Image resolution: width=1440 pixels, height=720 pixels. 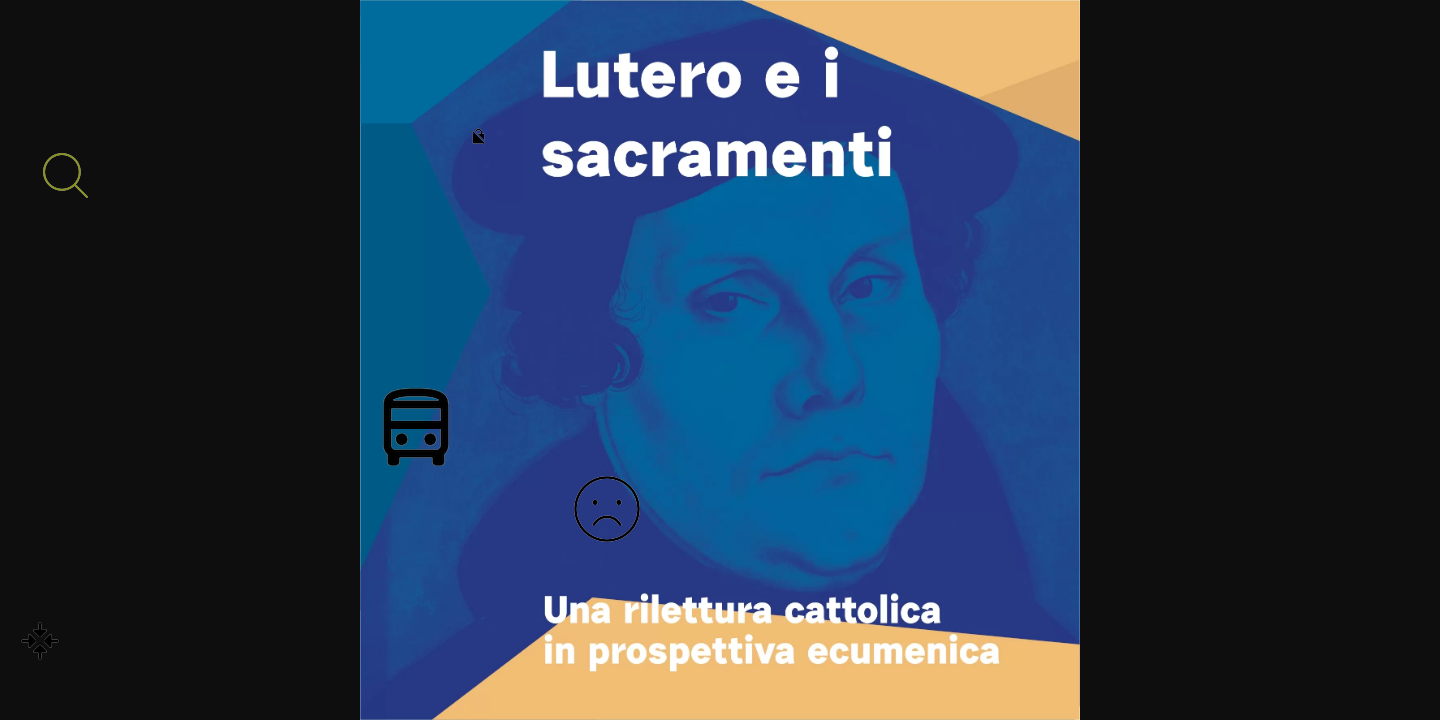 I want to click on search for content or items, so click(x=65, y=175).